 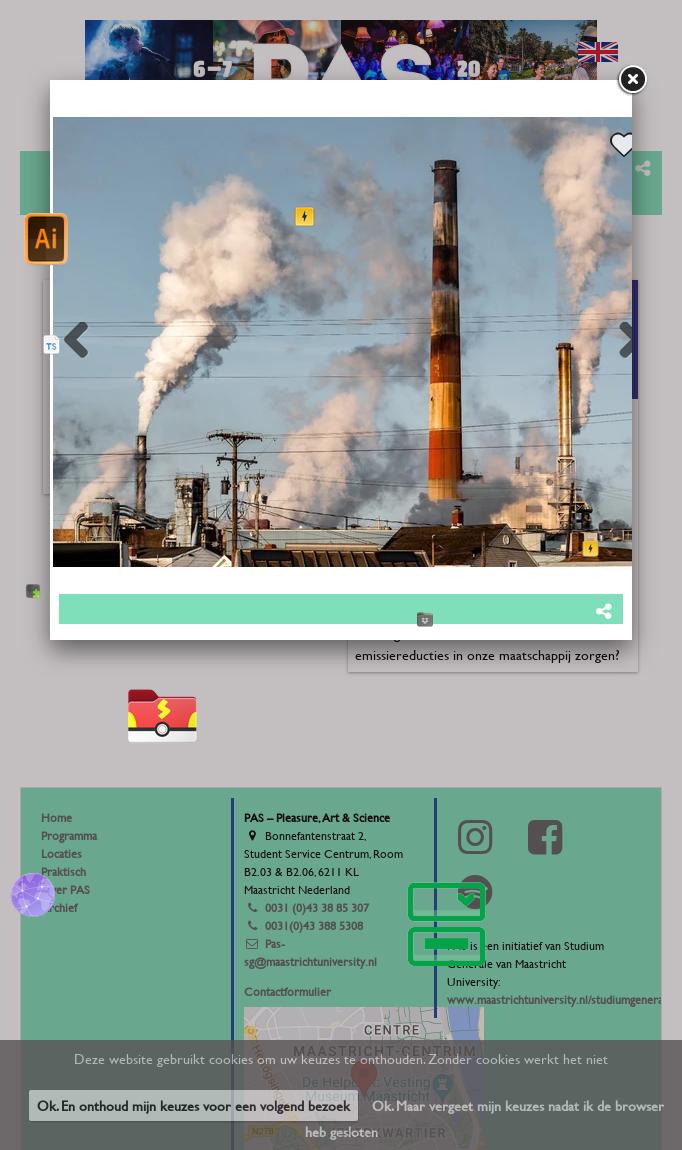 I want to click on access power and battery settings, so click(x=304, y=216).